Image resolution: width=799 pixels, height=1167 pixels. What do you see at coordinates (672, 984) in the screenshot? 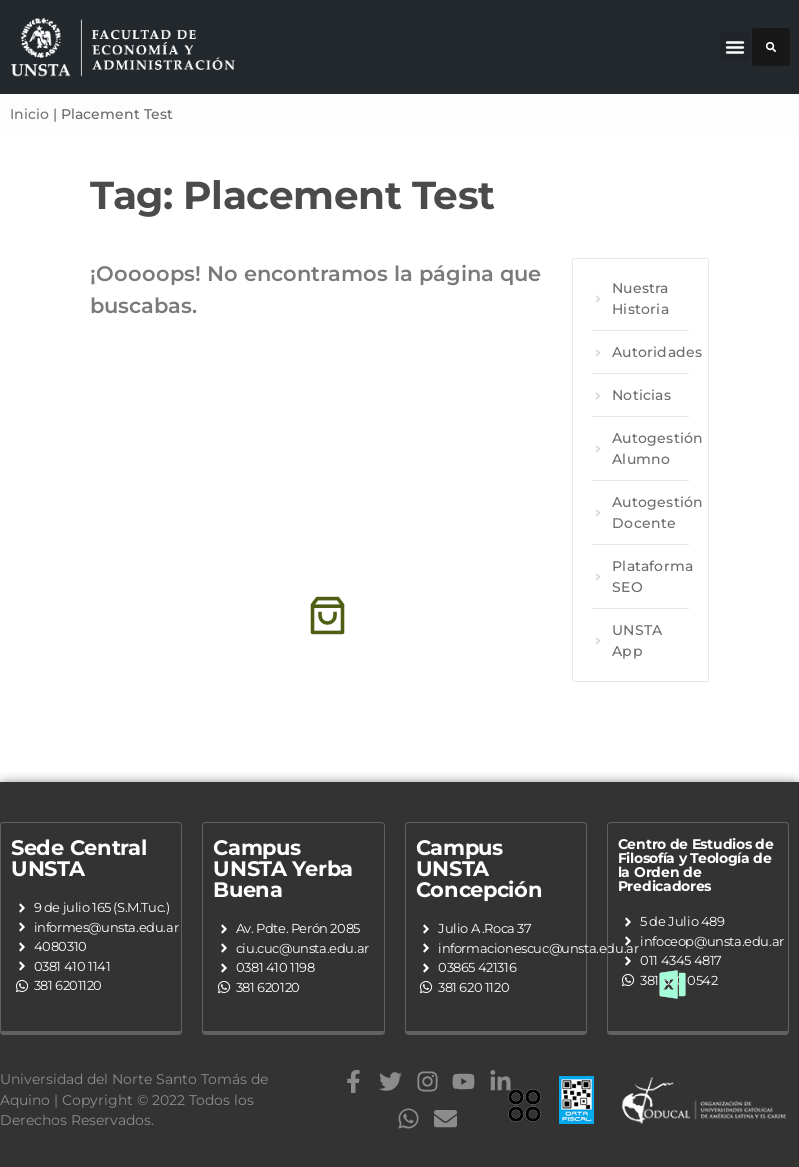
I see `open or view an Excel spreadsheet file` at bounding box center [672, 984].